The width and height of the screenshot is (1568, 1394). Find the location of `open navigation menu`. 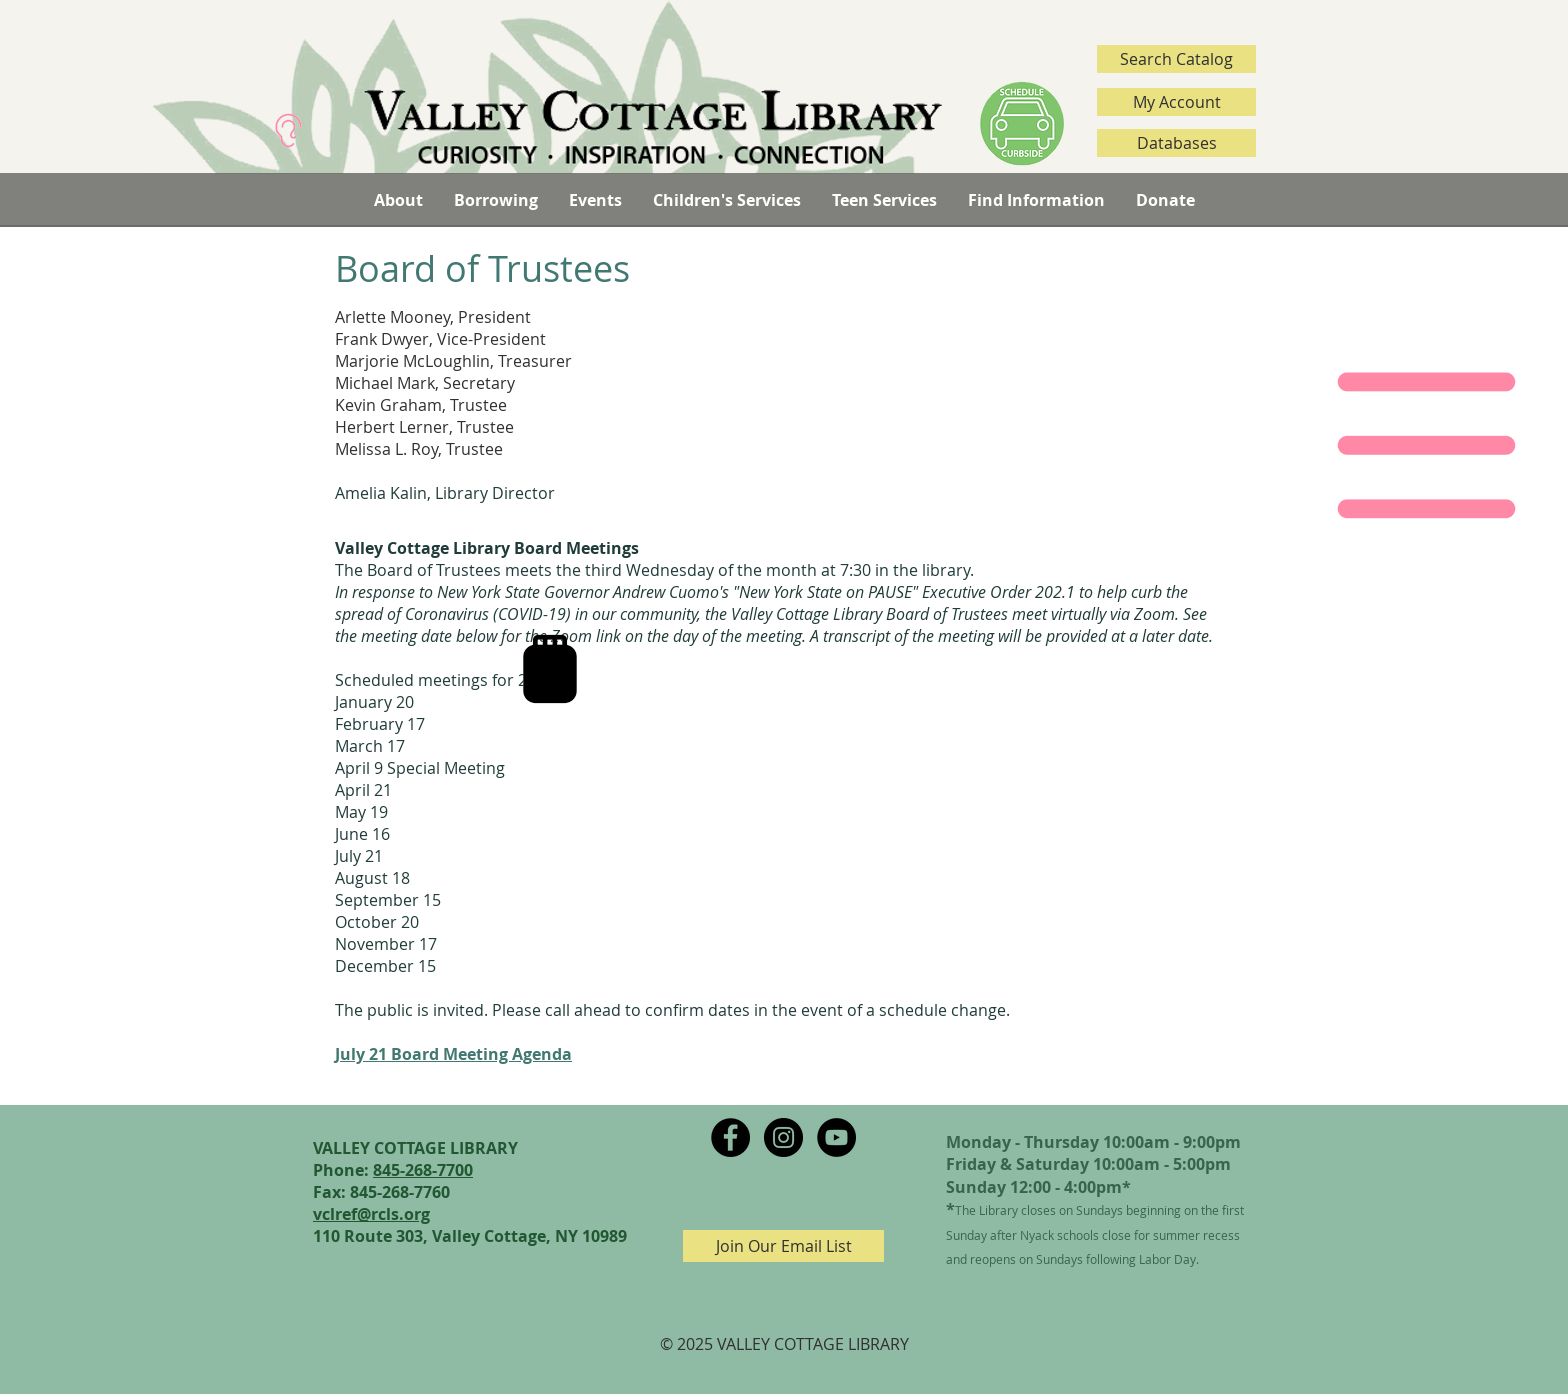

open navigation menu is located at coordinates (1426, 448).